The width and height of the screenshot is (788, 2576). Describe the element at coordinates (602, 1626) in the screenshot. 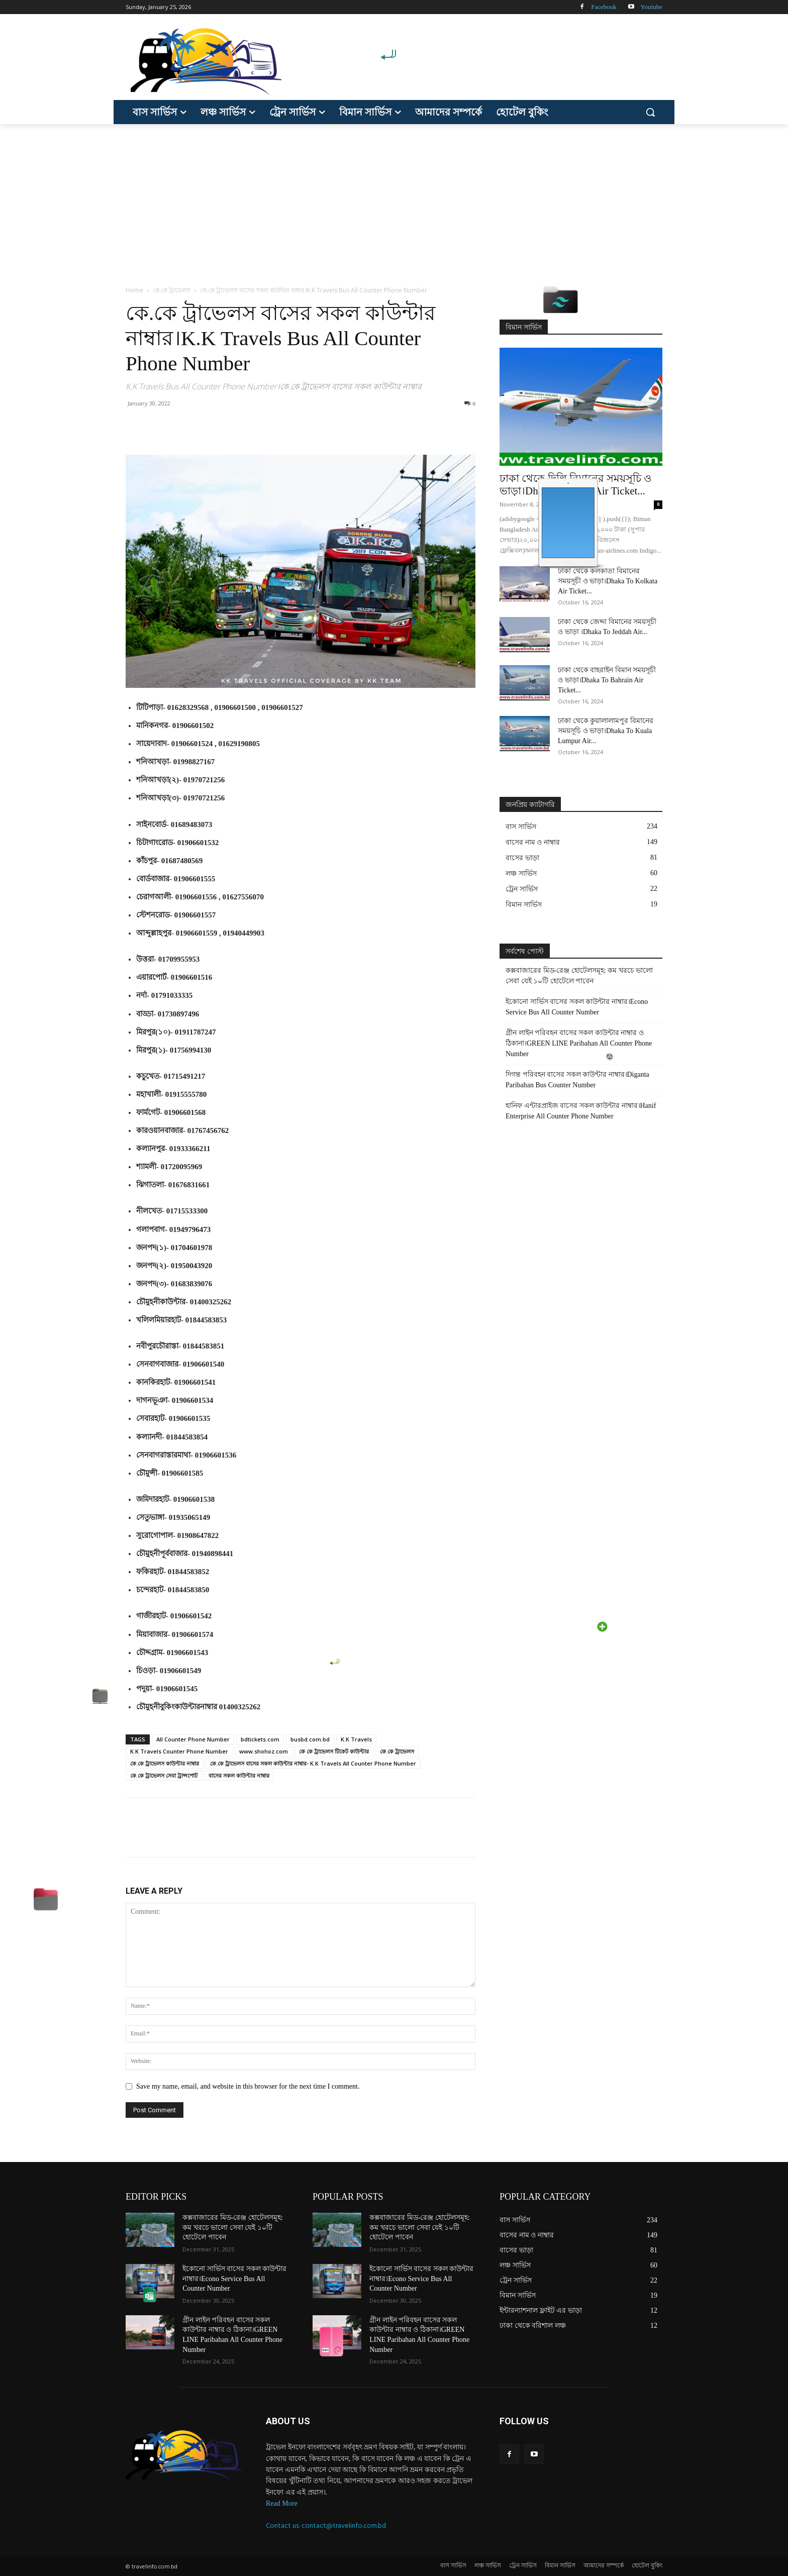

I see `add a new item to the list` at that location.